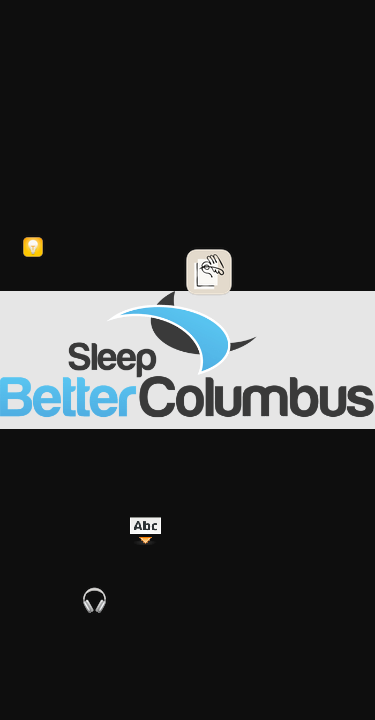  Describe the element at coordinates (209, 272) in the screenshot. I see `open Claude Notes app` at that location.